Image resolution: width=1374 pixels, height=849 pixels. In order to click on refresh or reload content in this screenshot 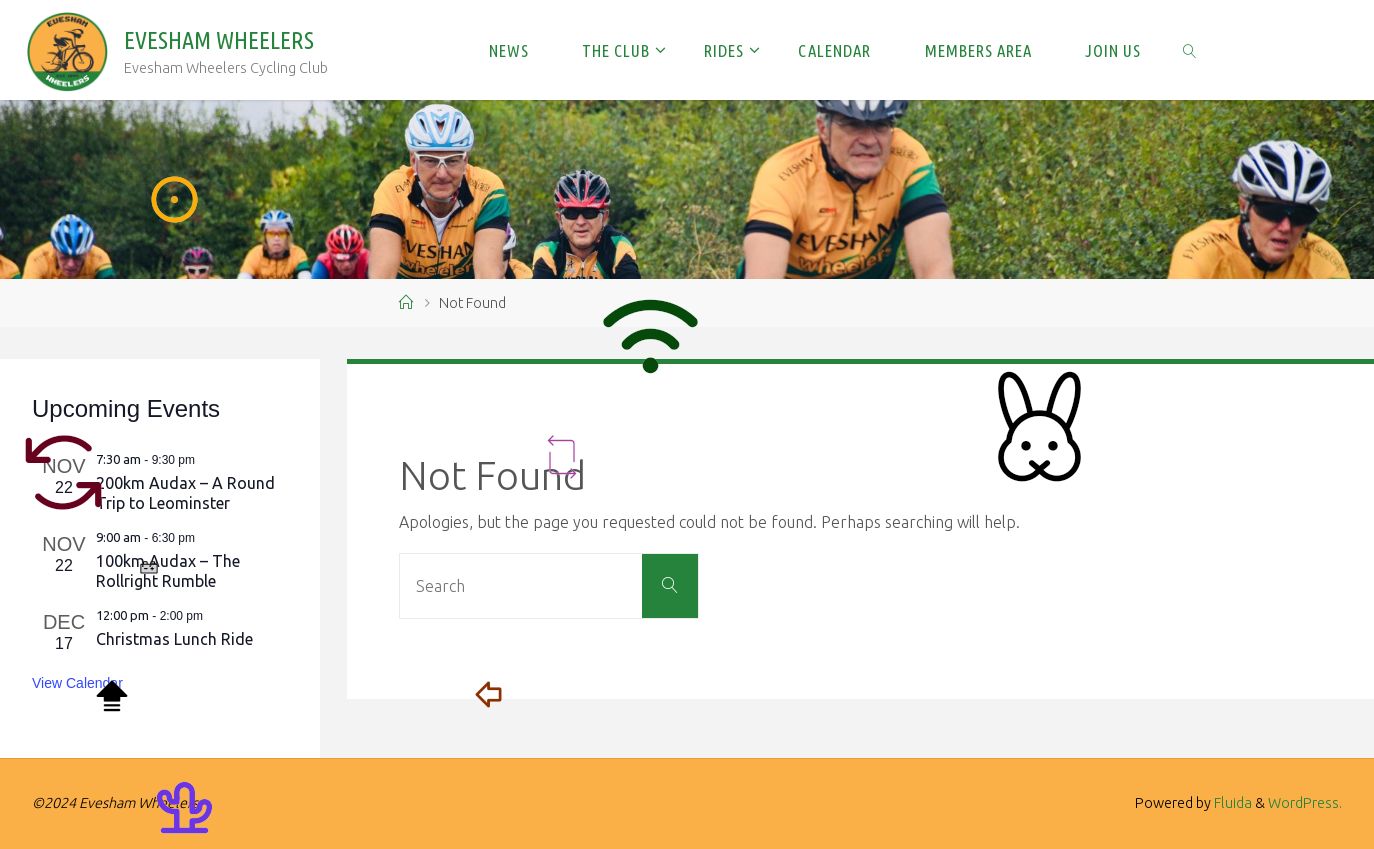, I will do `click(63, 472)`.